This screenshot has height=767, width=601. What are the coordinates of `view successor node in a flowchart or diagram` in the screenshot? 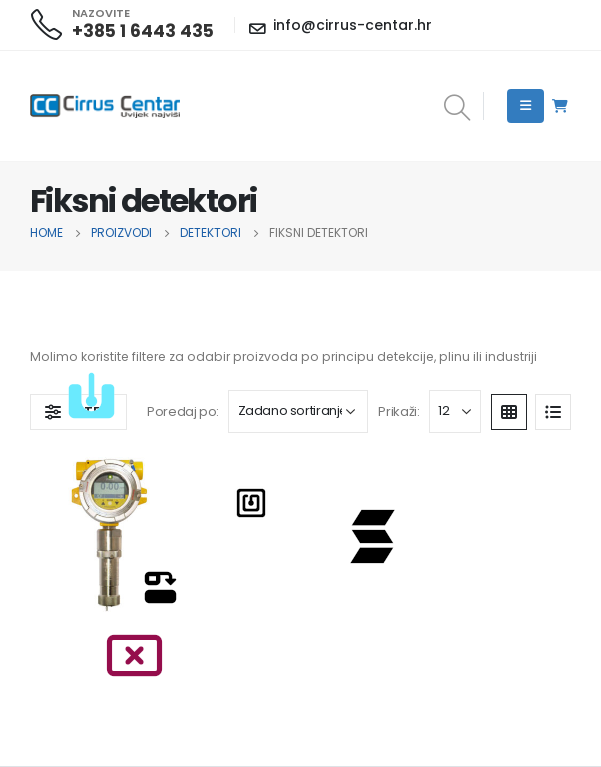 It's located at (160, 587).